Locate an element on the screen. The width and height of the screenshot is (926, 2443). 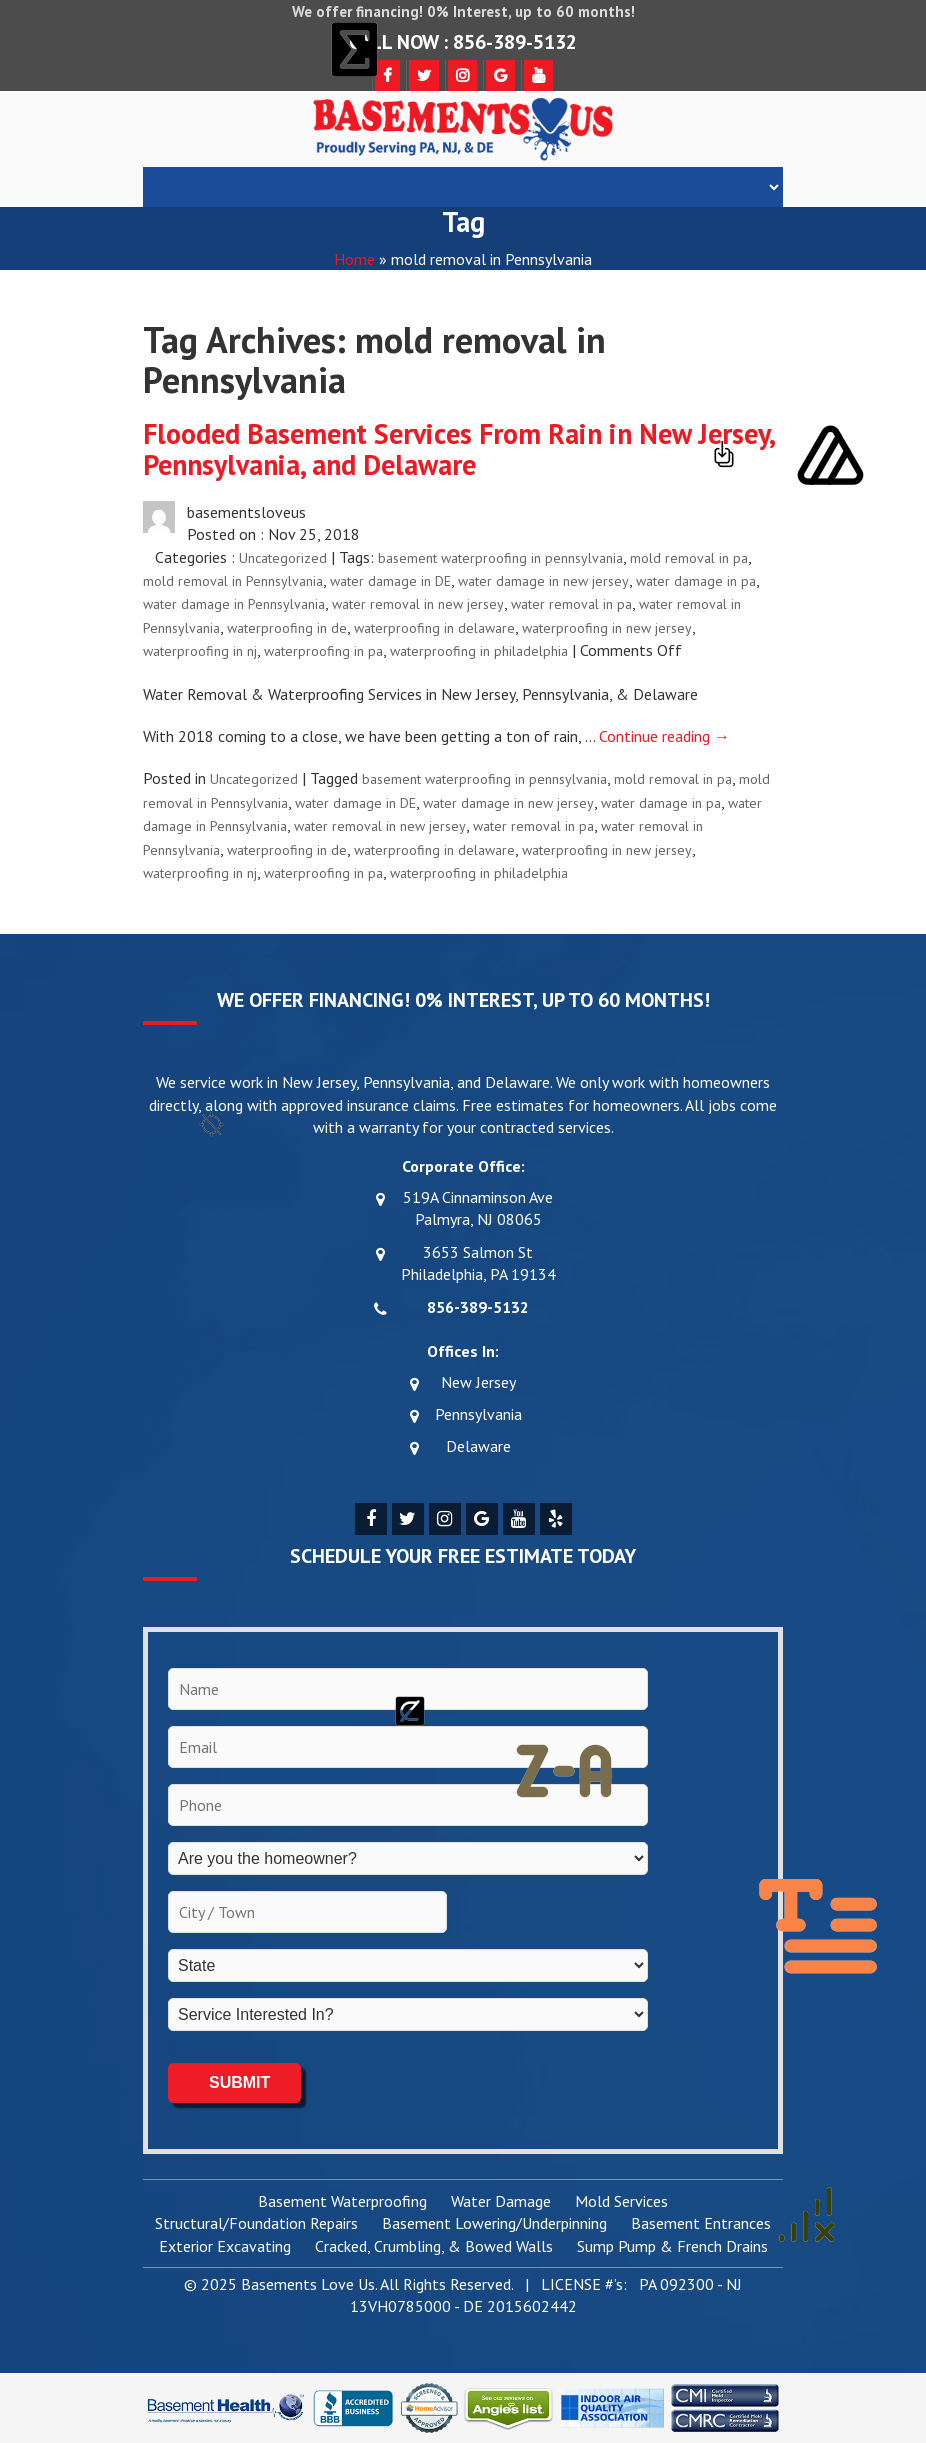
do not use chlorine bleach care instruction is located at coordinates (830, 458).